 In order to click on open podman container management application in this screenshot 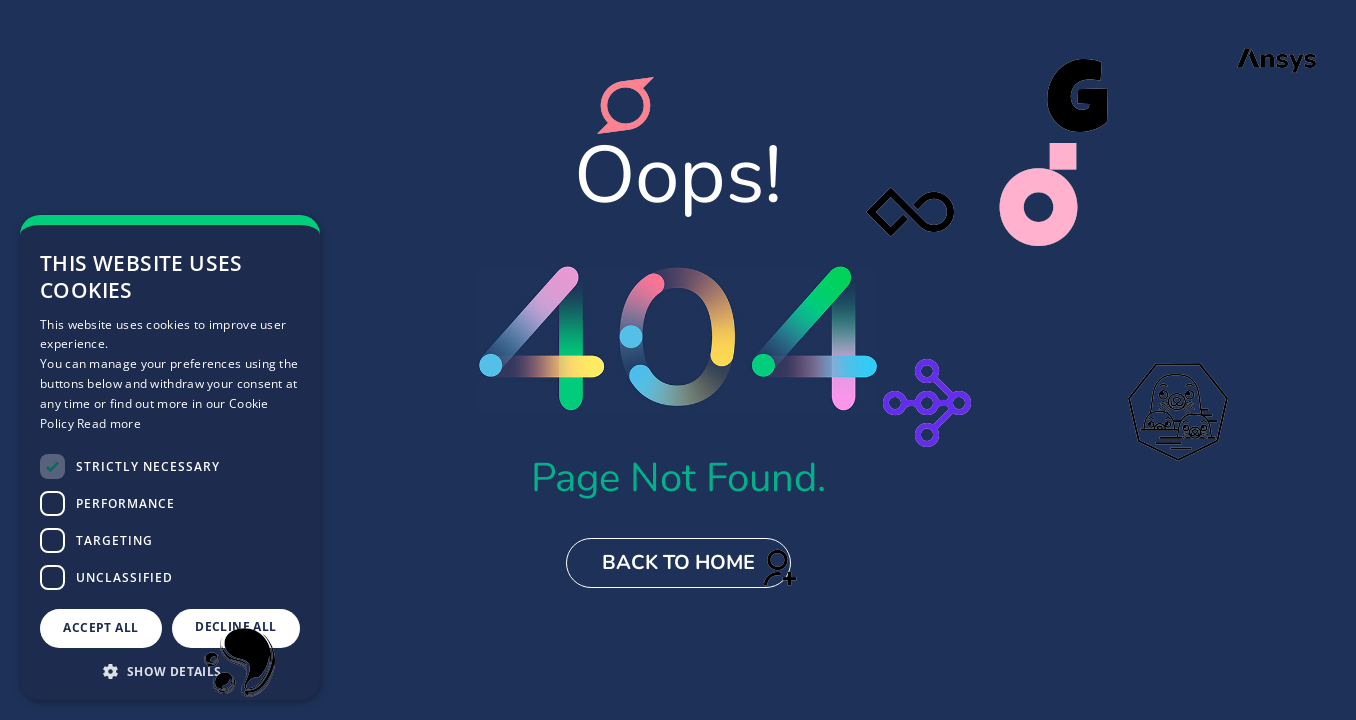, I will do `click(1178, 412)`.